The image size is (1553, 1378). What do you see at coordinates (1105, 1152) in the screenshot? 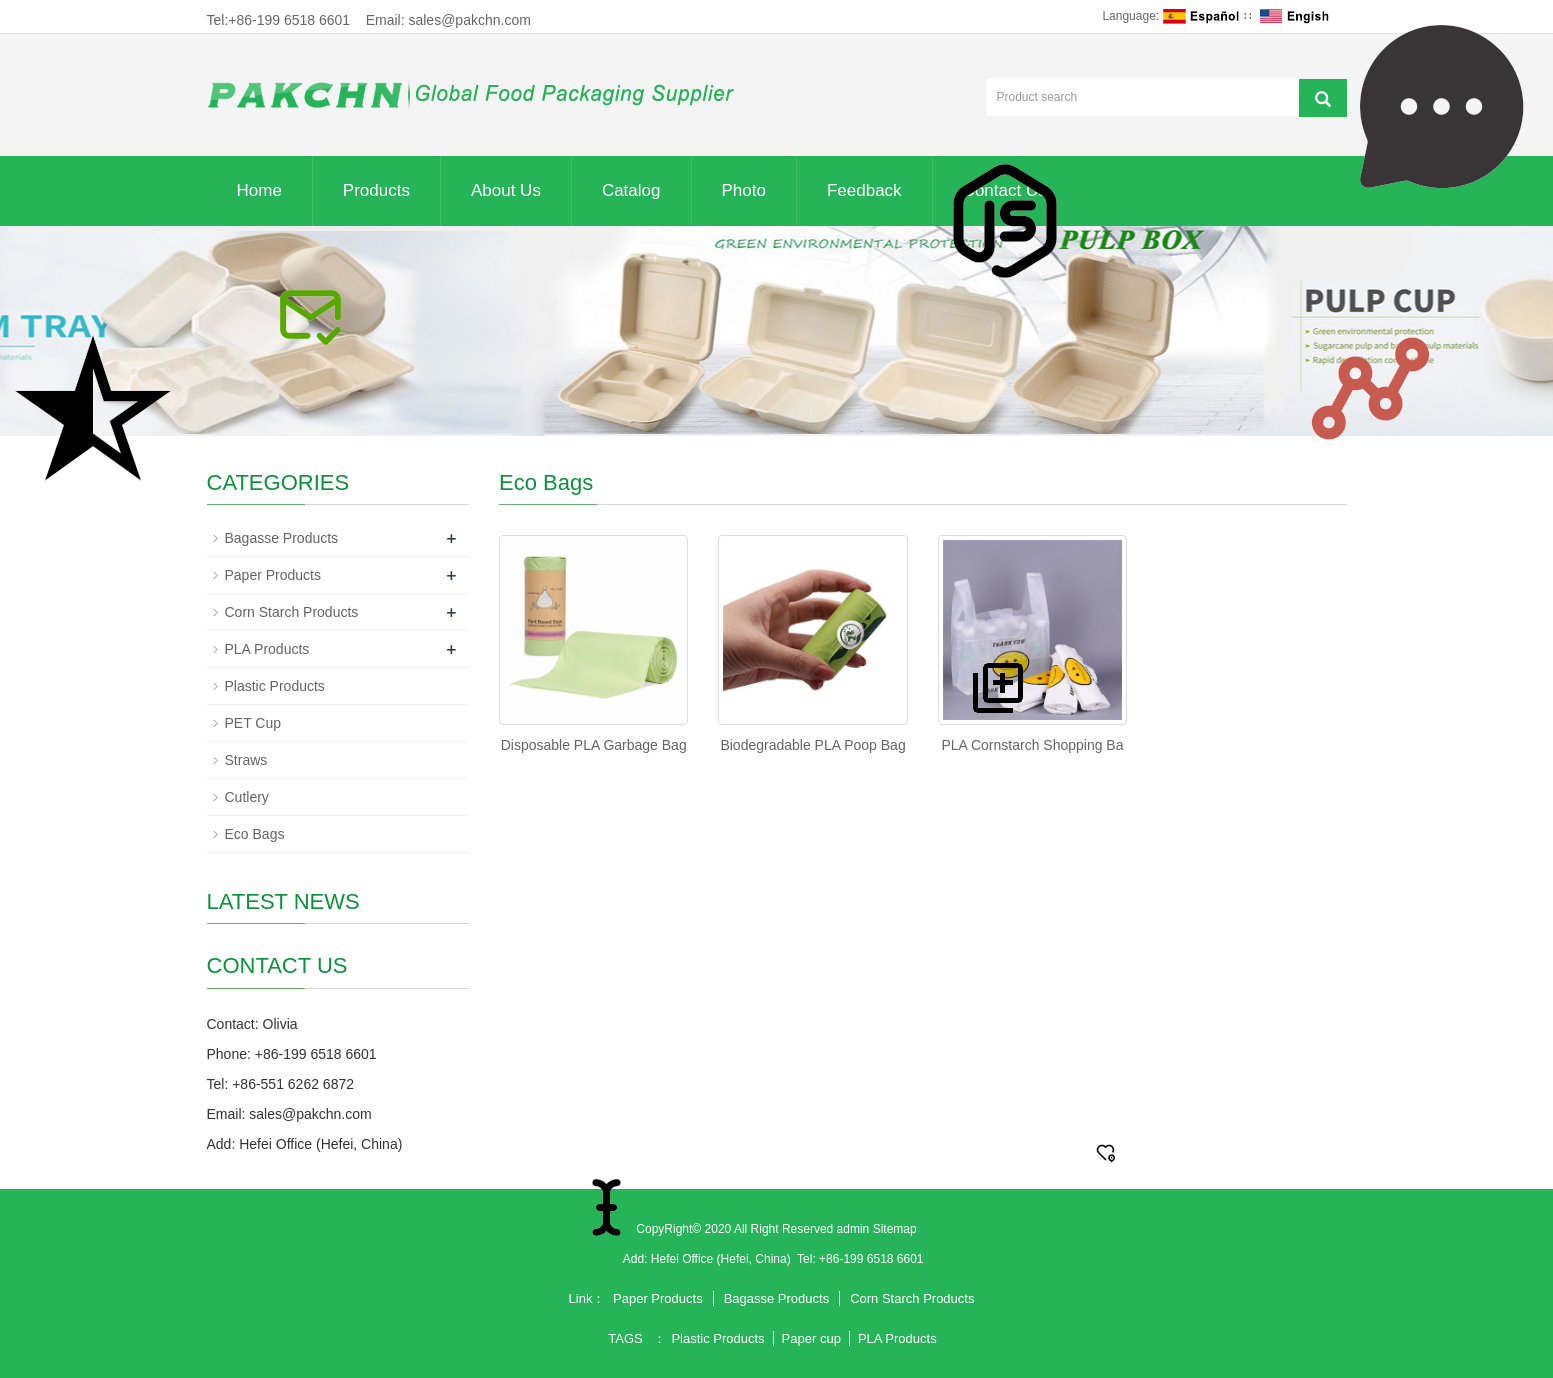
I see `save this location to favorites` at bounding box center [1105, 1152].